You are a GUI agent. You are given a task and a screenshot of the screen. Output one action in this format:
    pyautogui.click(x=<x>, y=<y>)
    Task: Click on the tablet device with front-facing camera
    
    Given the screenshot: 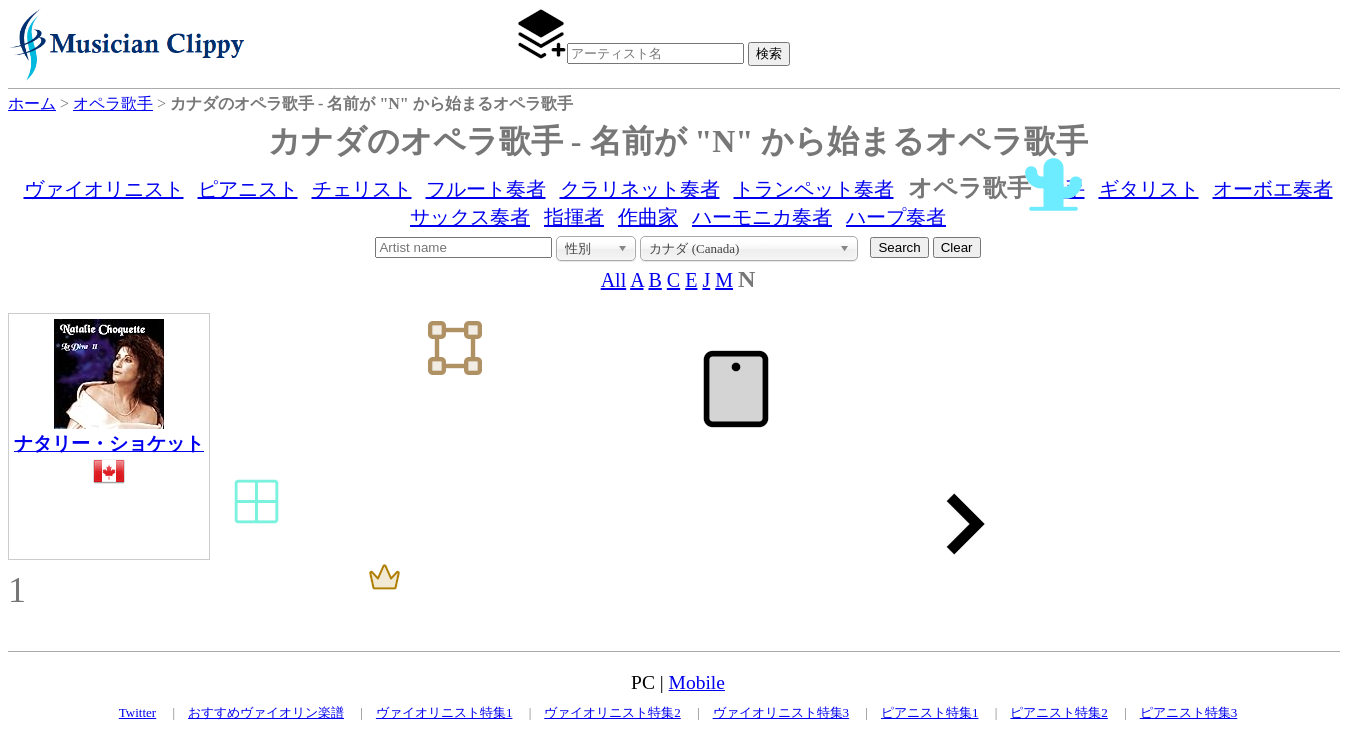 What is the action you would take?
    pyautogui.click(x=736, y=389)
    